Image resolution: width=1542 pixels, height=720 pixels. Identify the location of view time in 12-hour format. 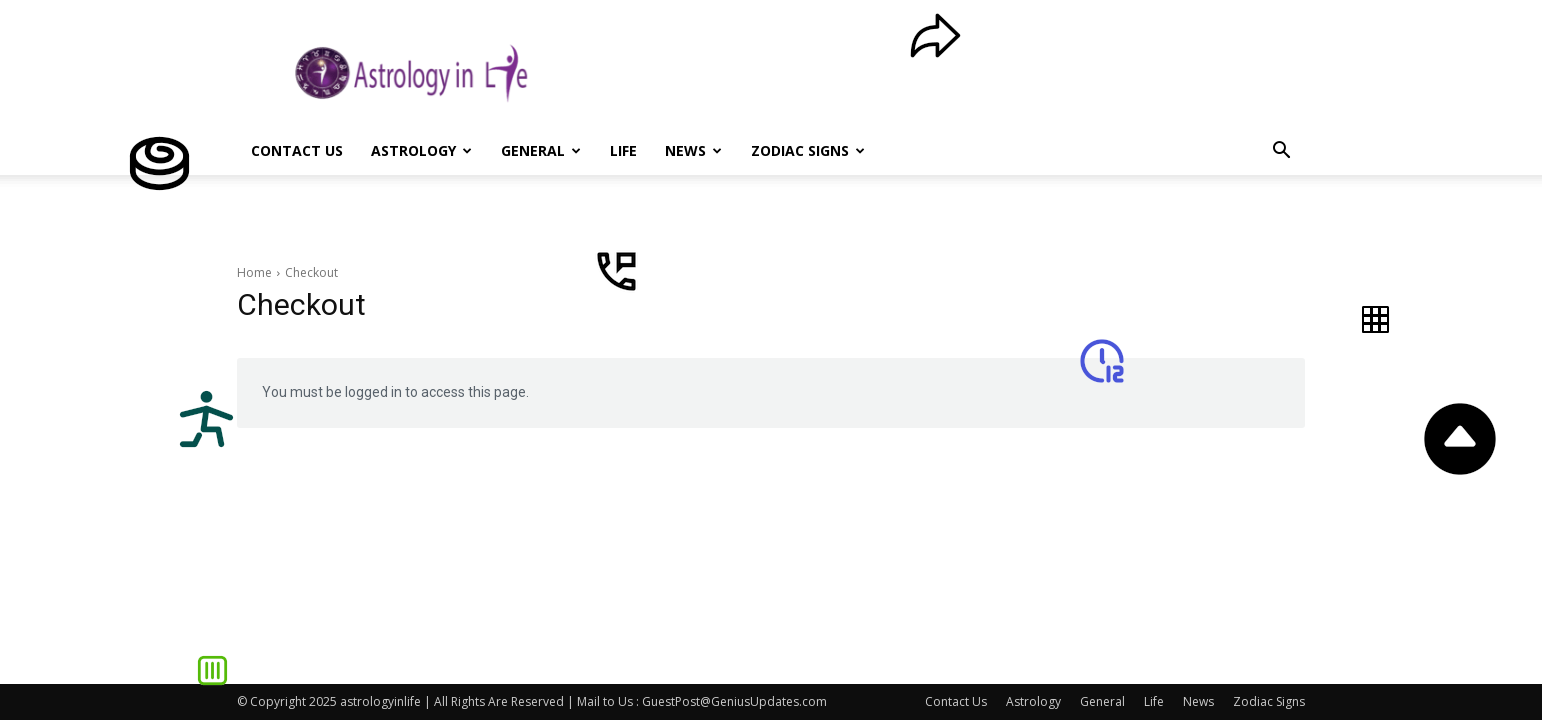
(1102, 361).